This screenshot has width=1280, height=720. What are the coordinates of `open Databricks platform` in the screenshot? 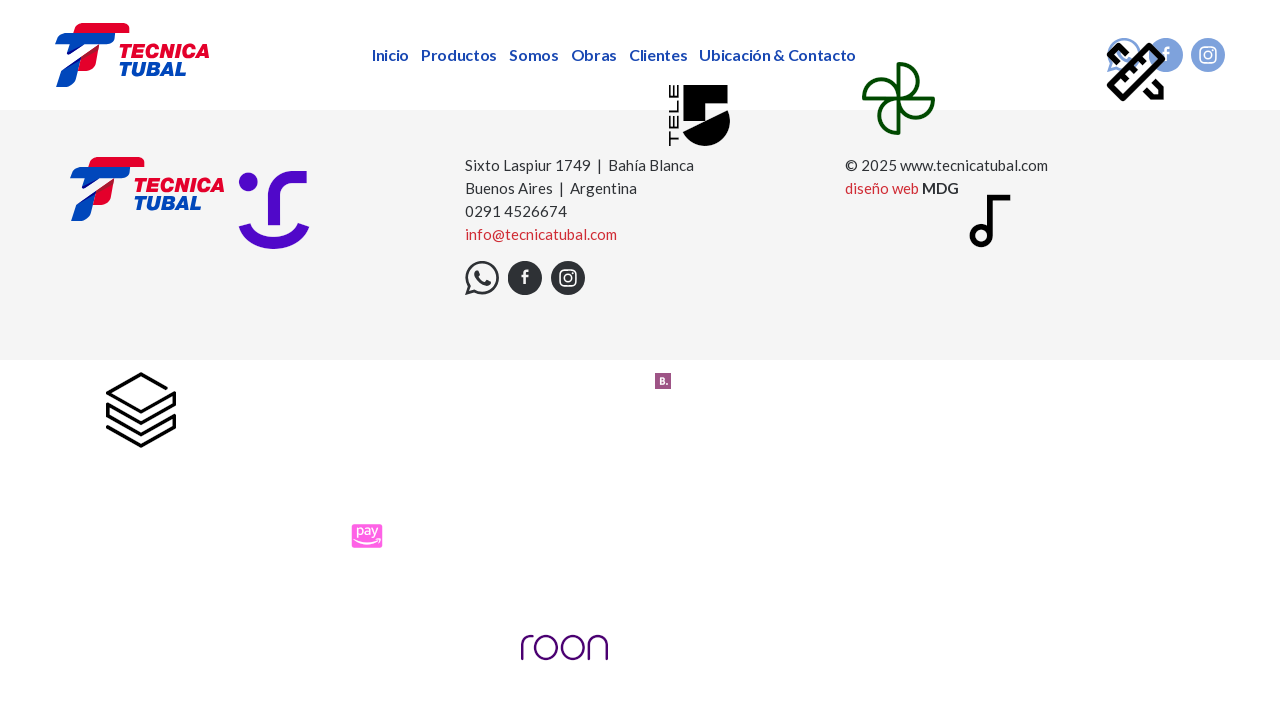 It's located at (141, 410).